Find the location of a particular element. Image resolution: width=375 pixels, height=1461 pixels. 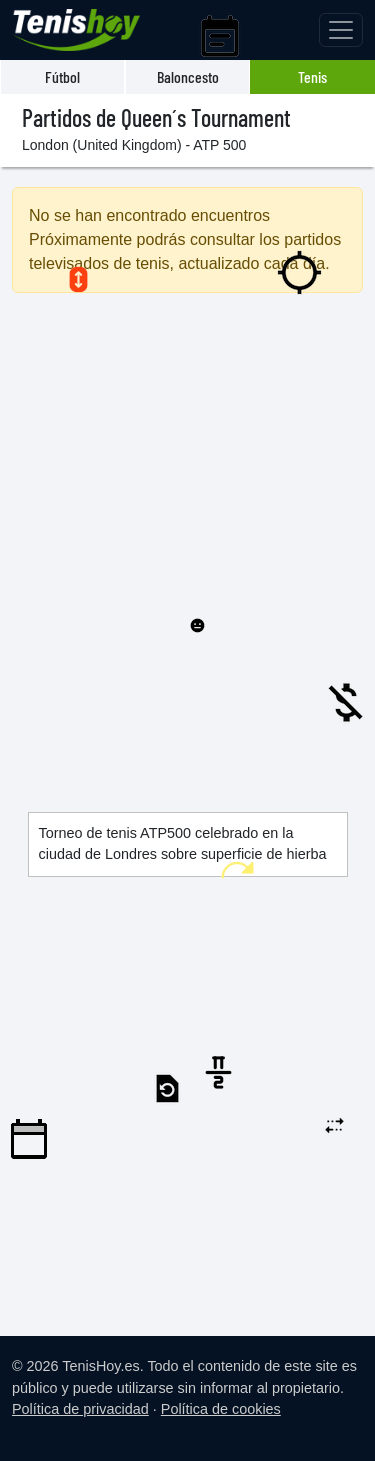

view event details or notes is located at coordinates (220, 38).